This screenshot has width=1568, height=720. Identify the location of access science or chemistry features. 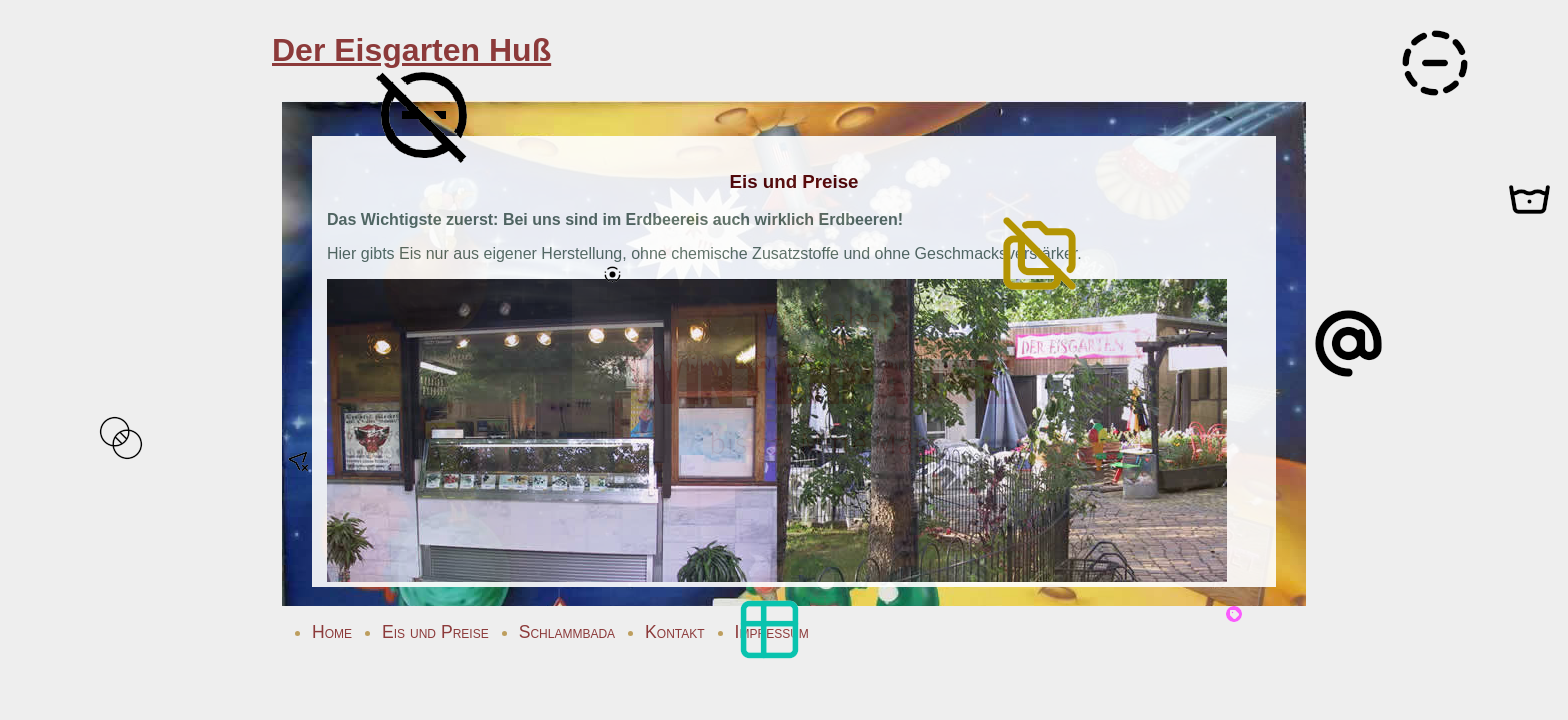
(612, 274).